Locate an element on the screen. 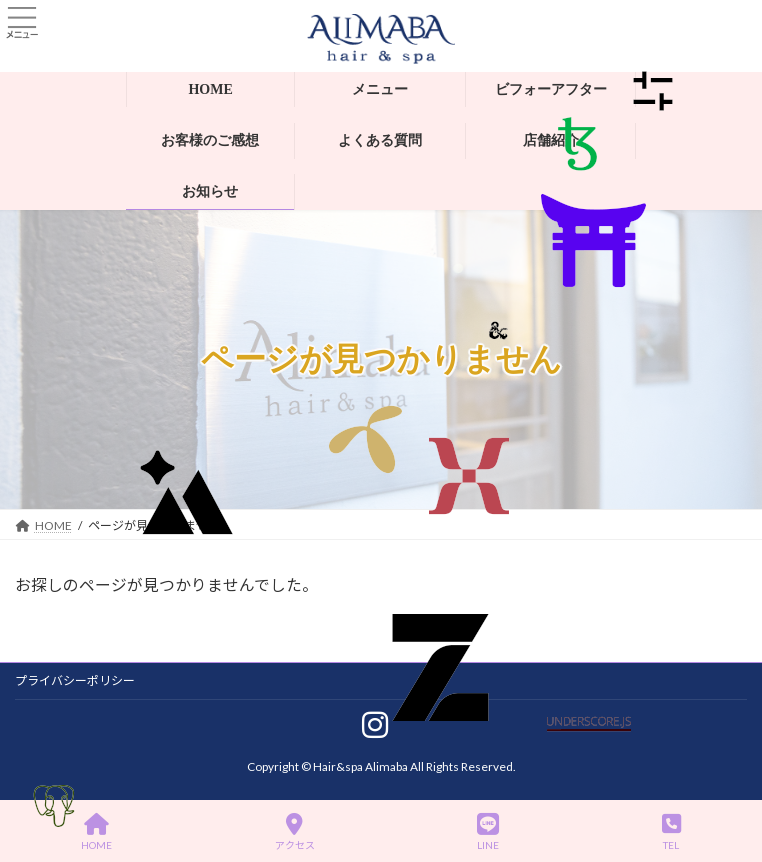  mixpanel logo is located at coordinates (469, 476).